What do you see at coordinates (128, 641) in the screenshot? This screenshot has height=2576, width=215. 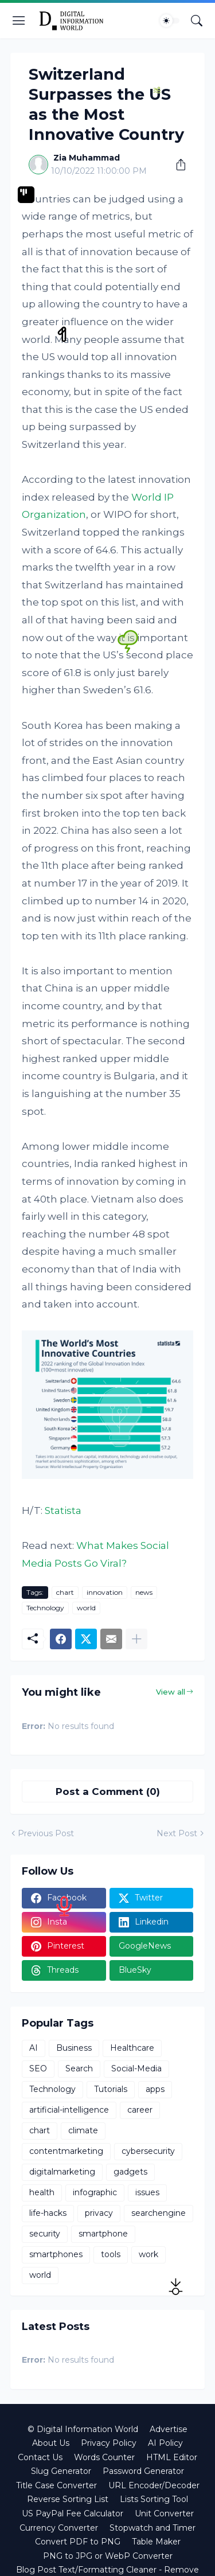 I see `indicates thunderstorm or severe weather conditions` at bounding box center [128, 641].